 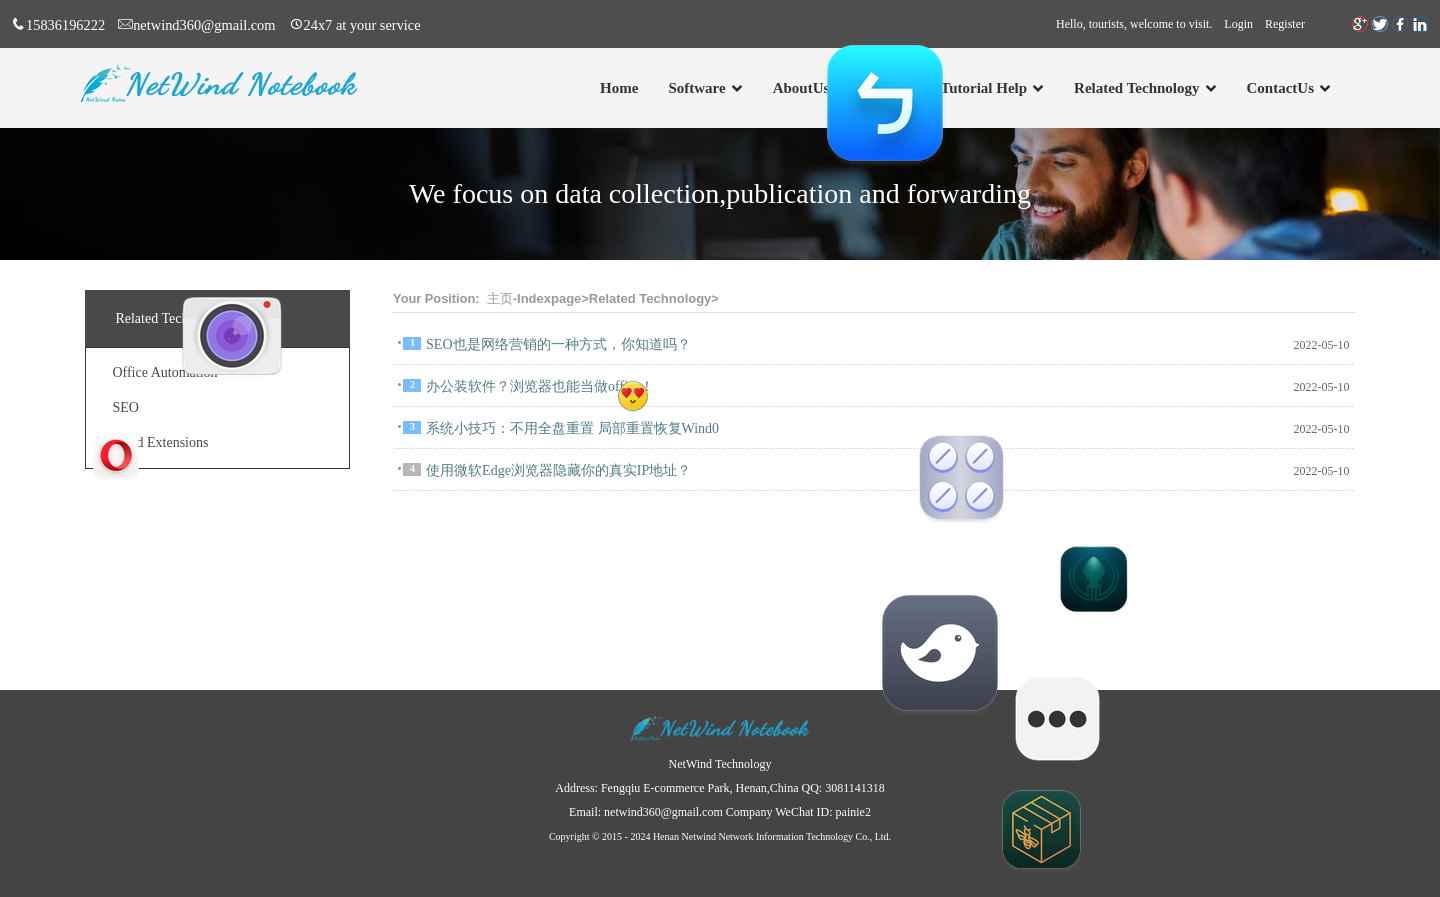 What do you see at coordinates (633, 396) in the screenshot?
I see `open the Socialize messaging app` at bounding box center [633, 396].